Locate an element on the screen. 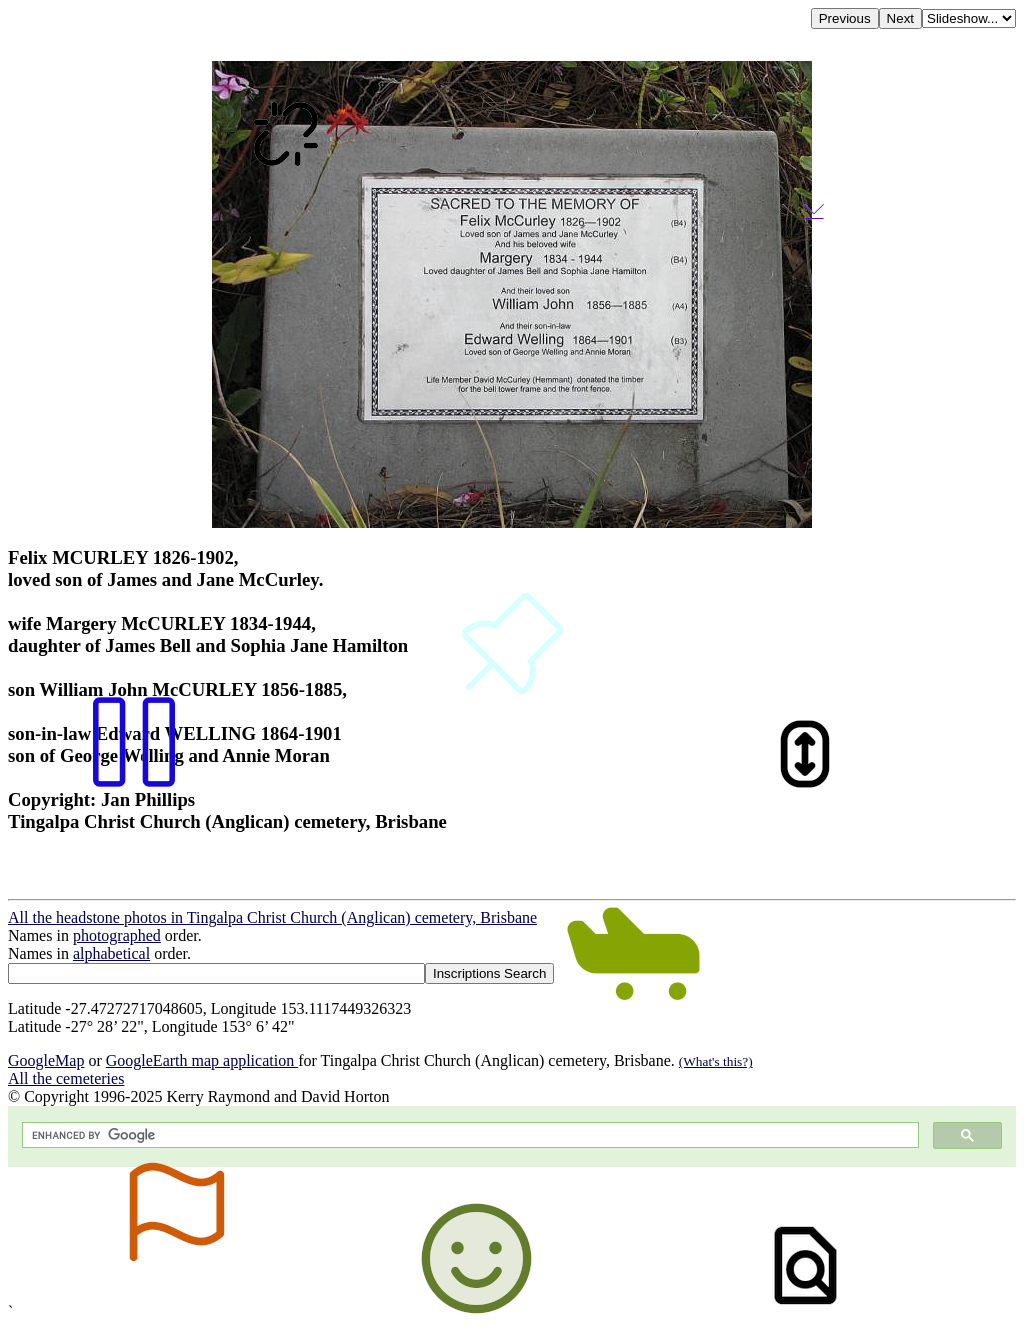 This screenshot has width=1024, height=1337. scroll up or down on the page is located at coordinates (805, 754).